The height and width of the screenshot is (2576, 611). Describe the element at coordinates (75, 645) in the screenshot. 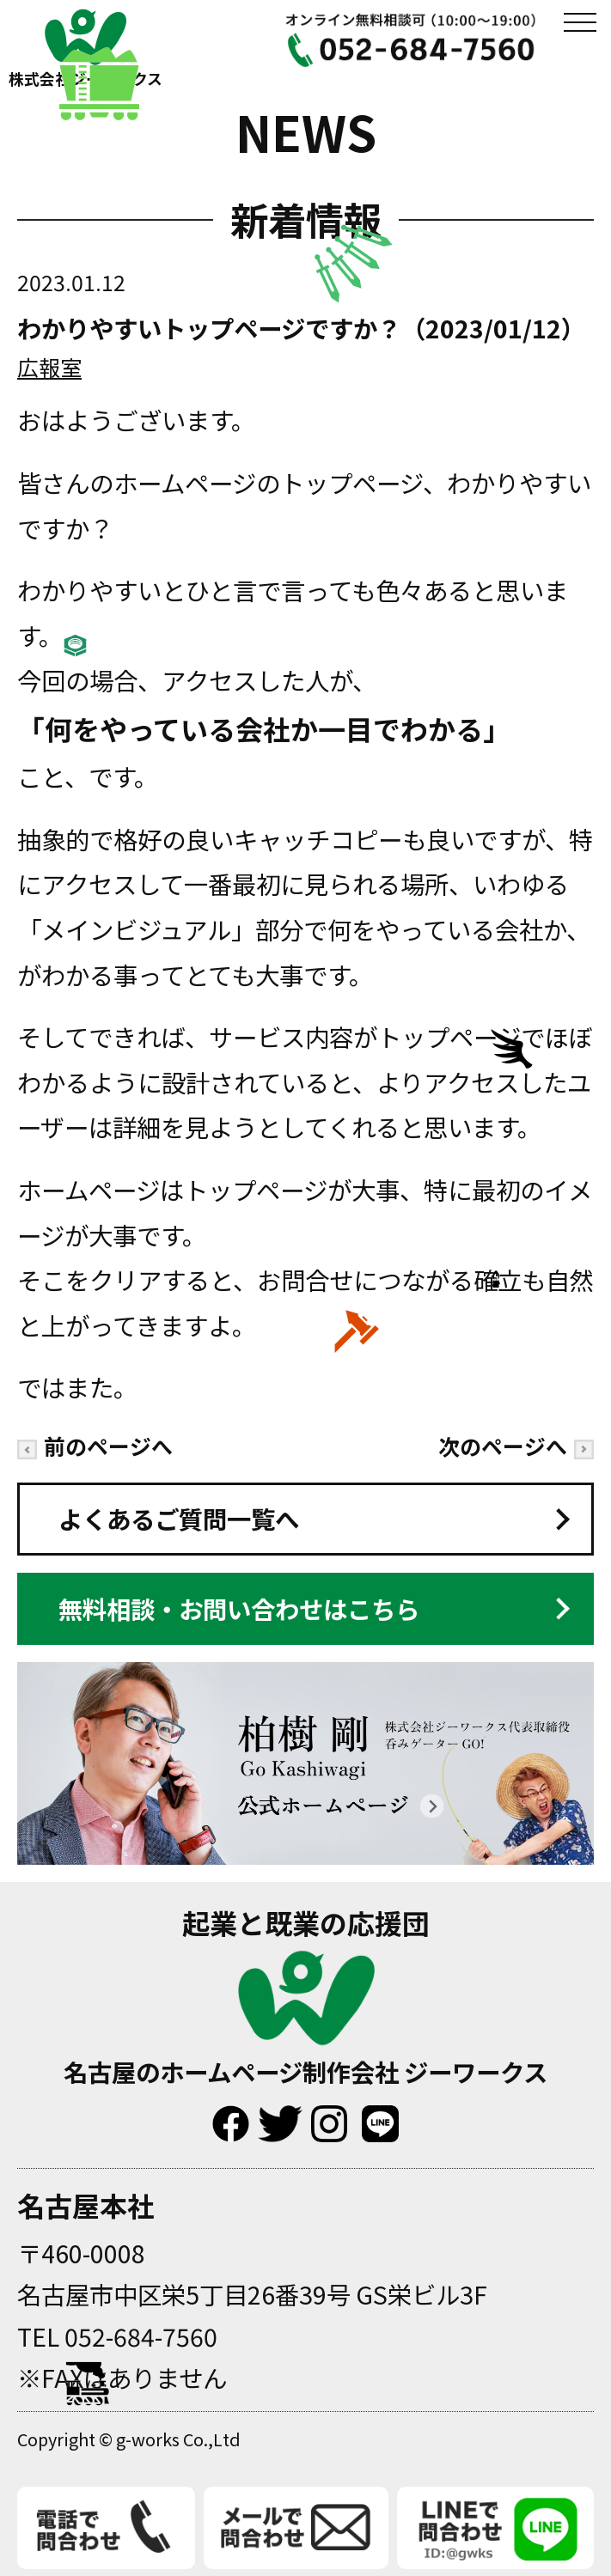

I see `access hardware or mechanical settings` at that location.